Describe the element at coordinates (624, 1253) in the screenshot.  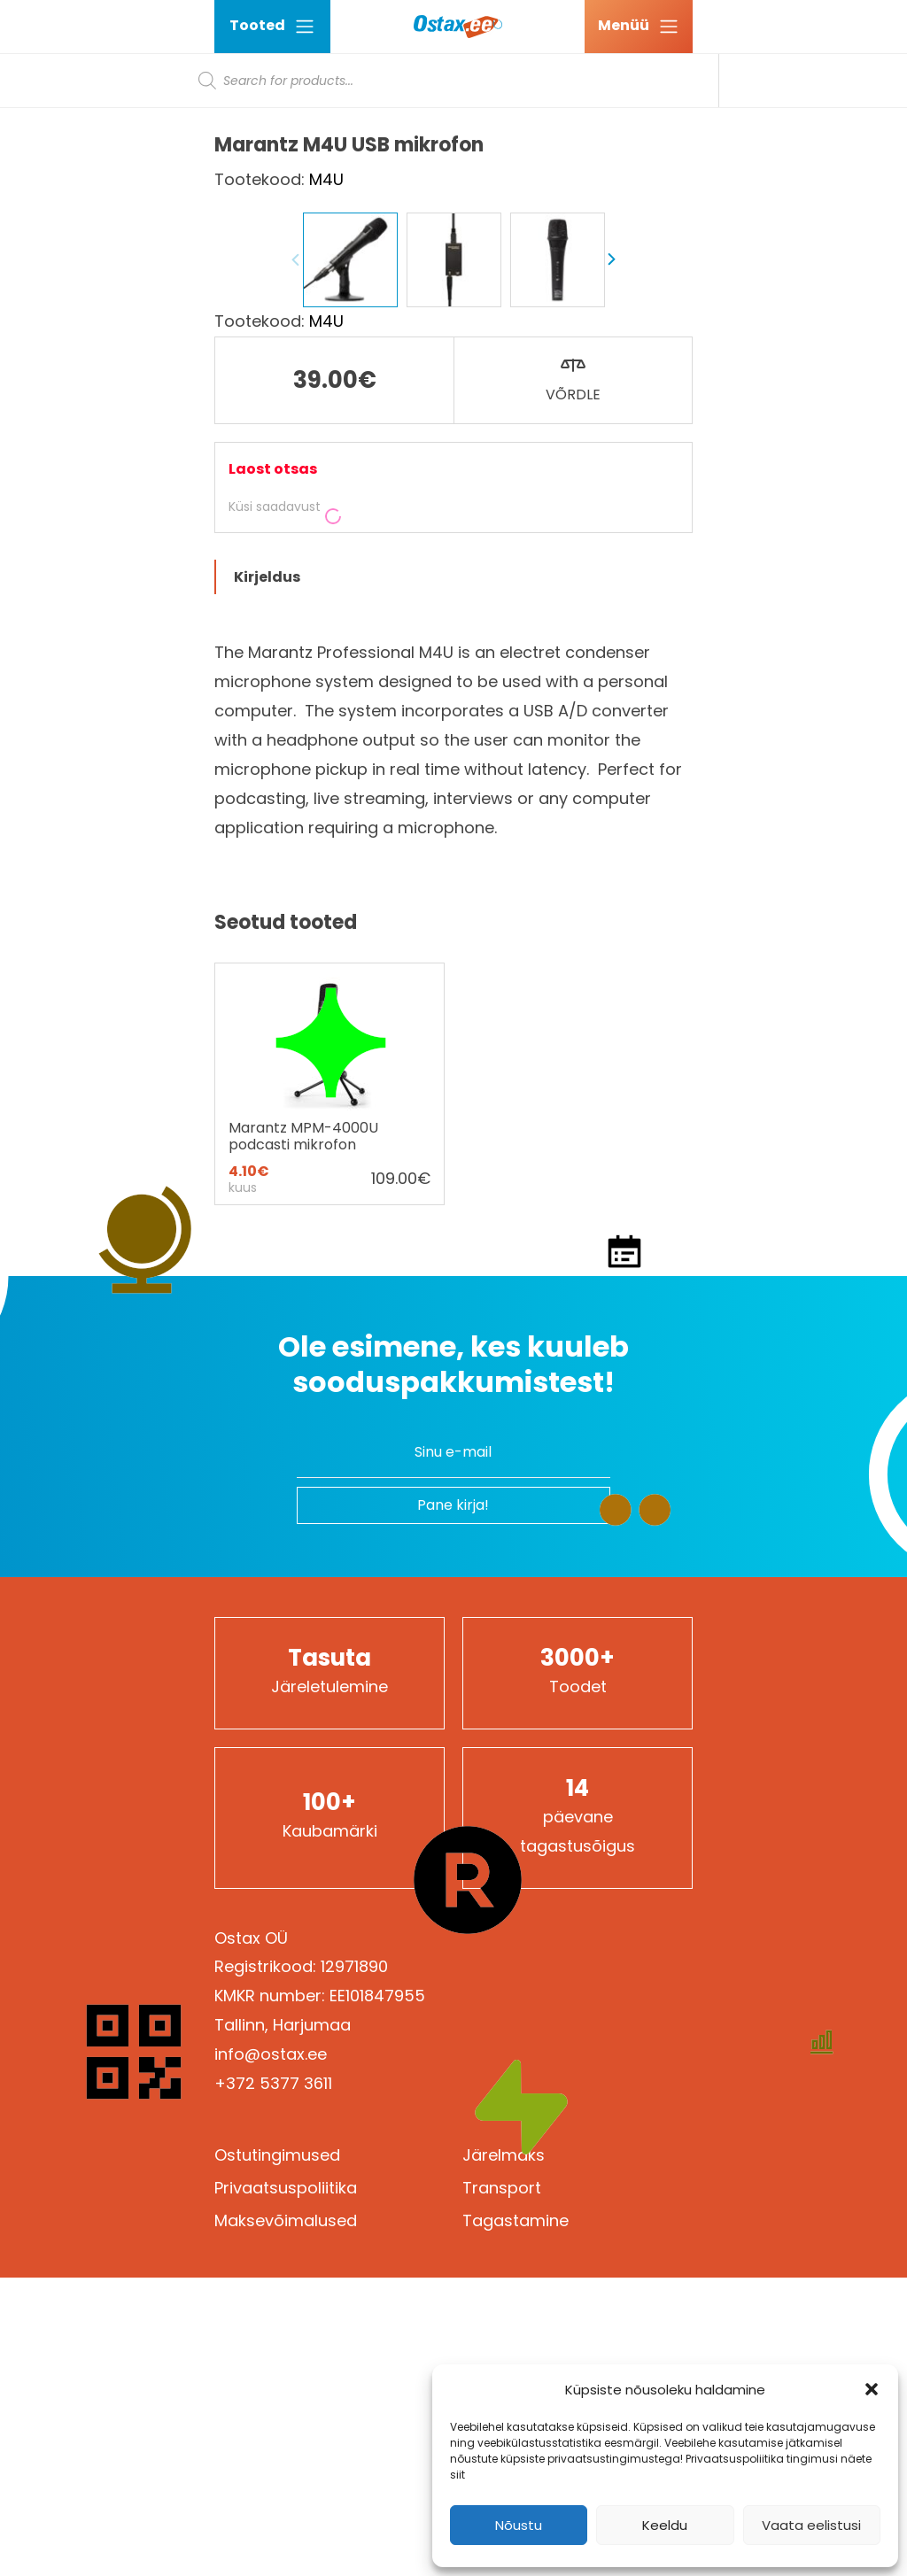
I see `view calendar tasks and to-do items` at that location.